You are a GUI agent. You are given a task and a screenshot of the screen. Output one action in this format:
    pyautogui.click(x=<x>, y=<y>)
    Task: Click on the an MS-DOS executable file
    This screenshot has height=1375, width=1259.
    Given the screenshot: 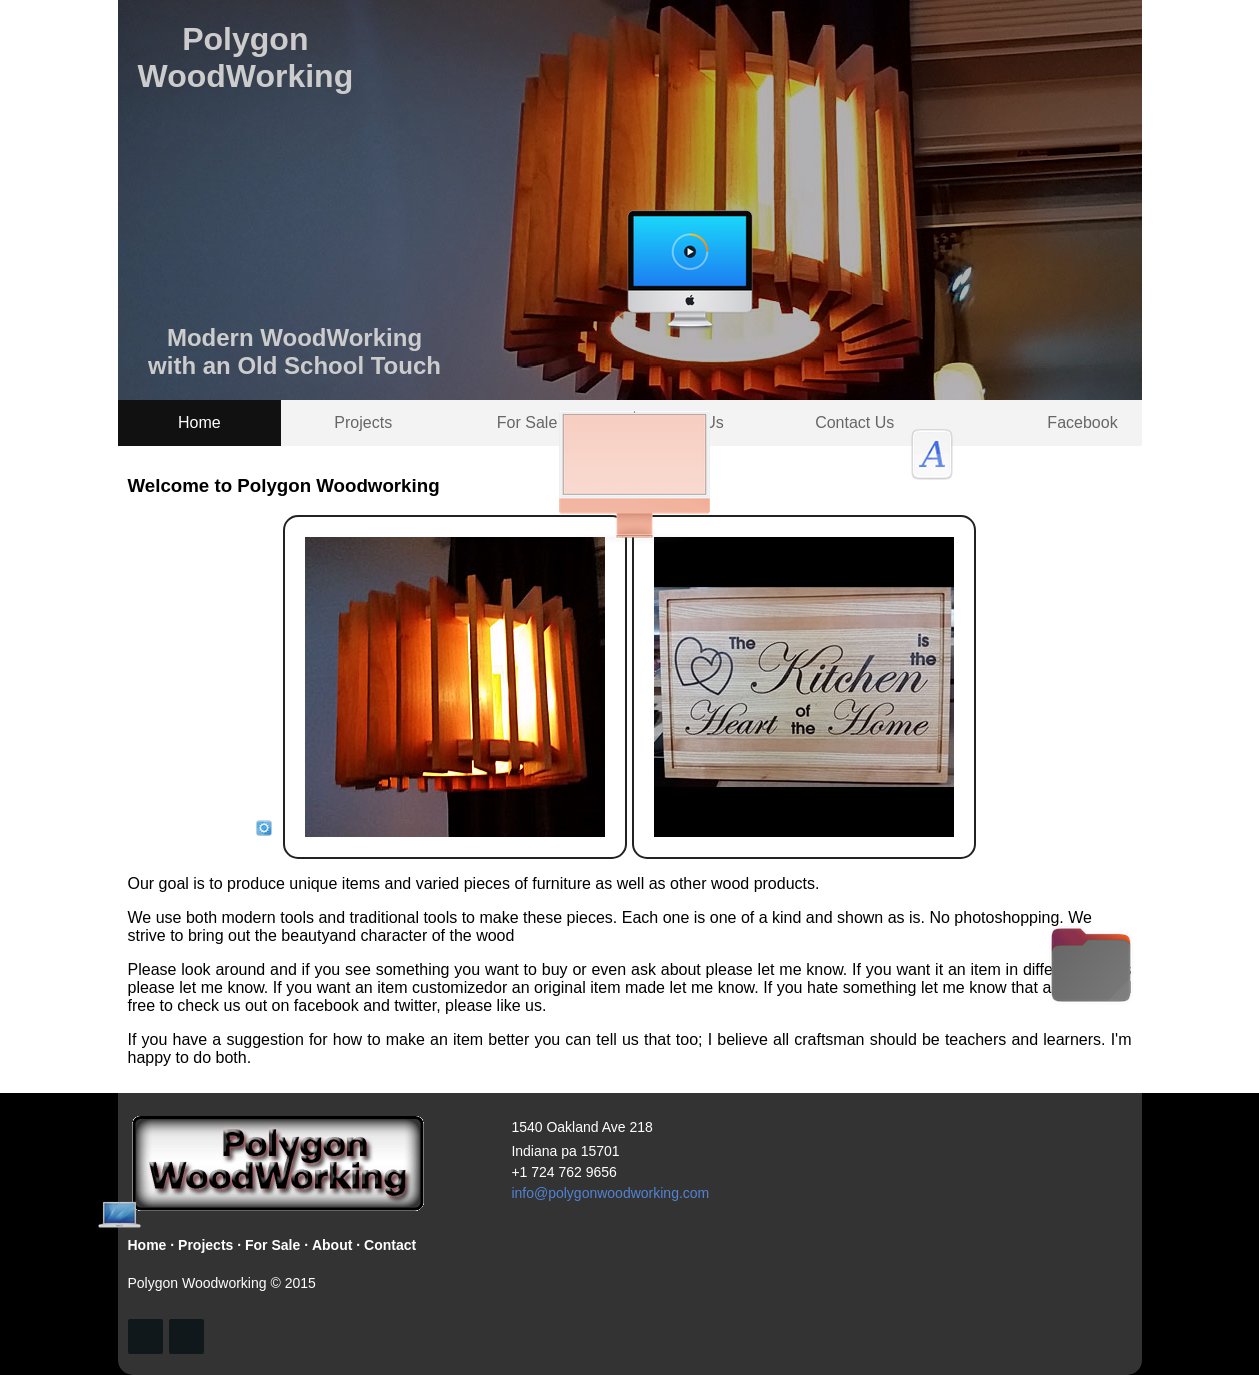 What is the action you would take?
    pyautogui.click(x=264, y=828)
    